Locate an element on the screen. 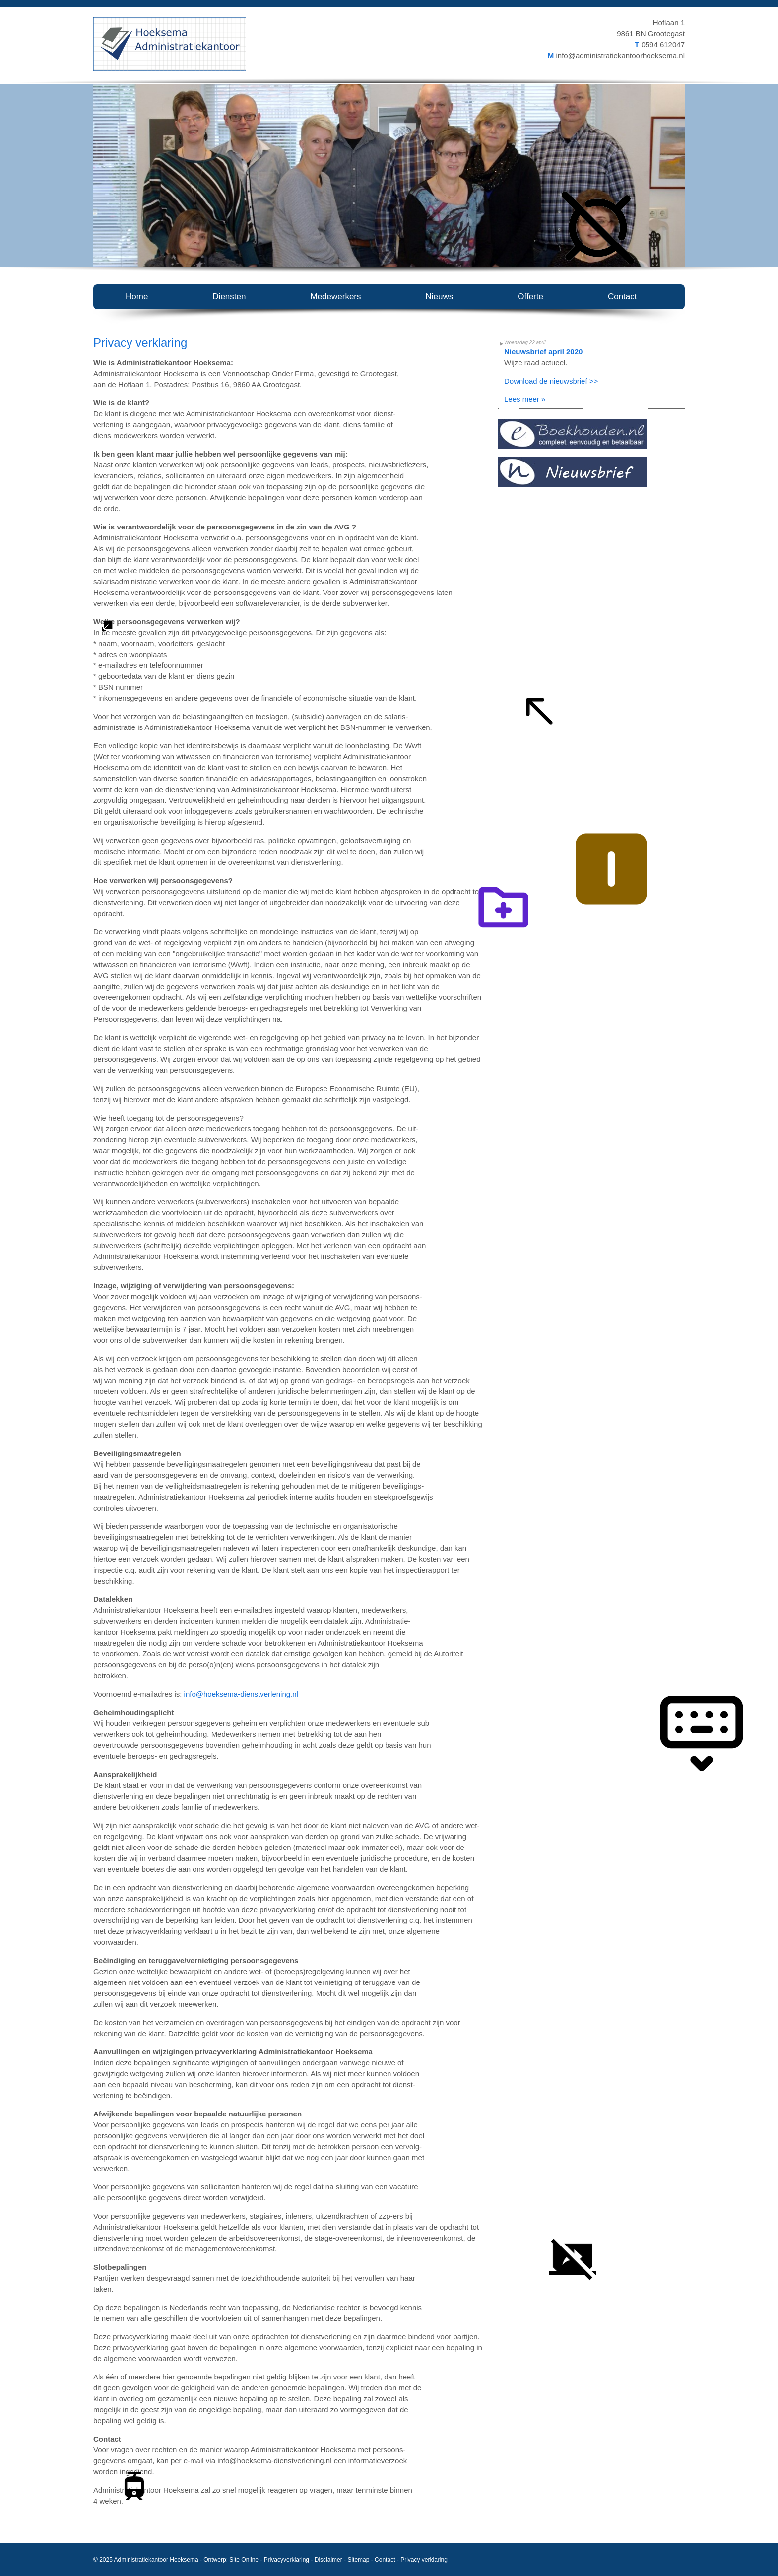  create a new folder is located at coordinates (503, 906).